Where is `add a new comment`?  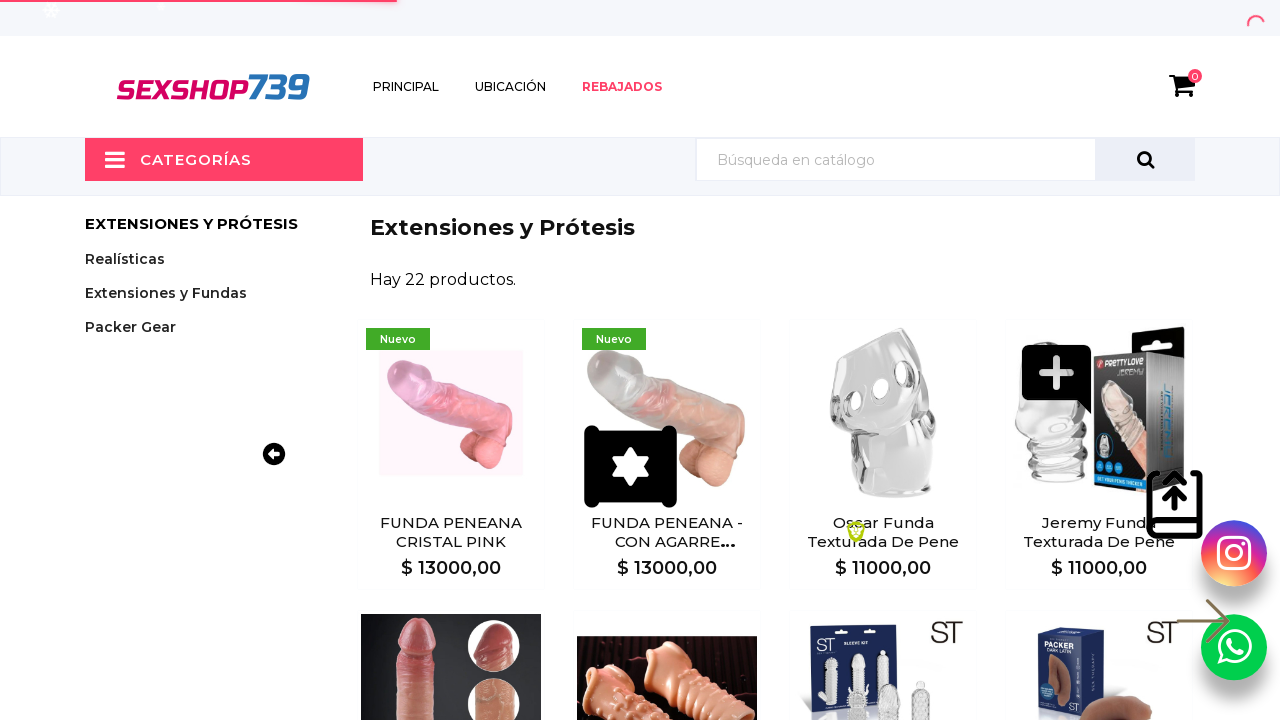
add a new comment is located at coordinates (1056, 379).